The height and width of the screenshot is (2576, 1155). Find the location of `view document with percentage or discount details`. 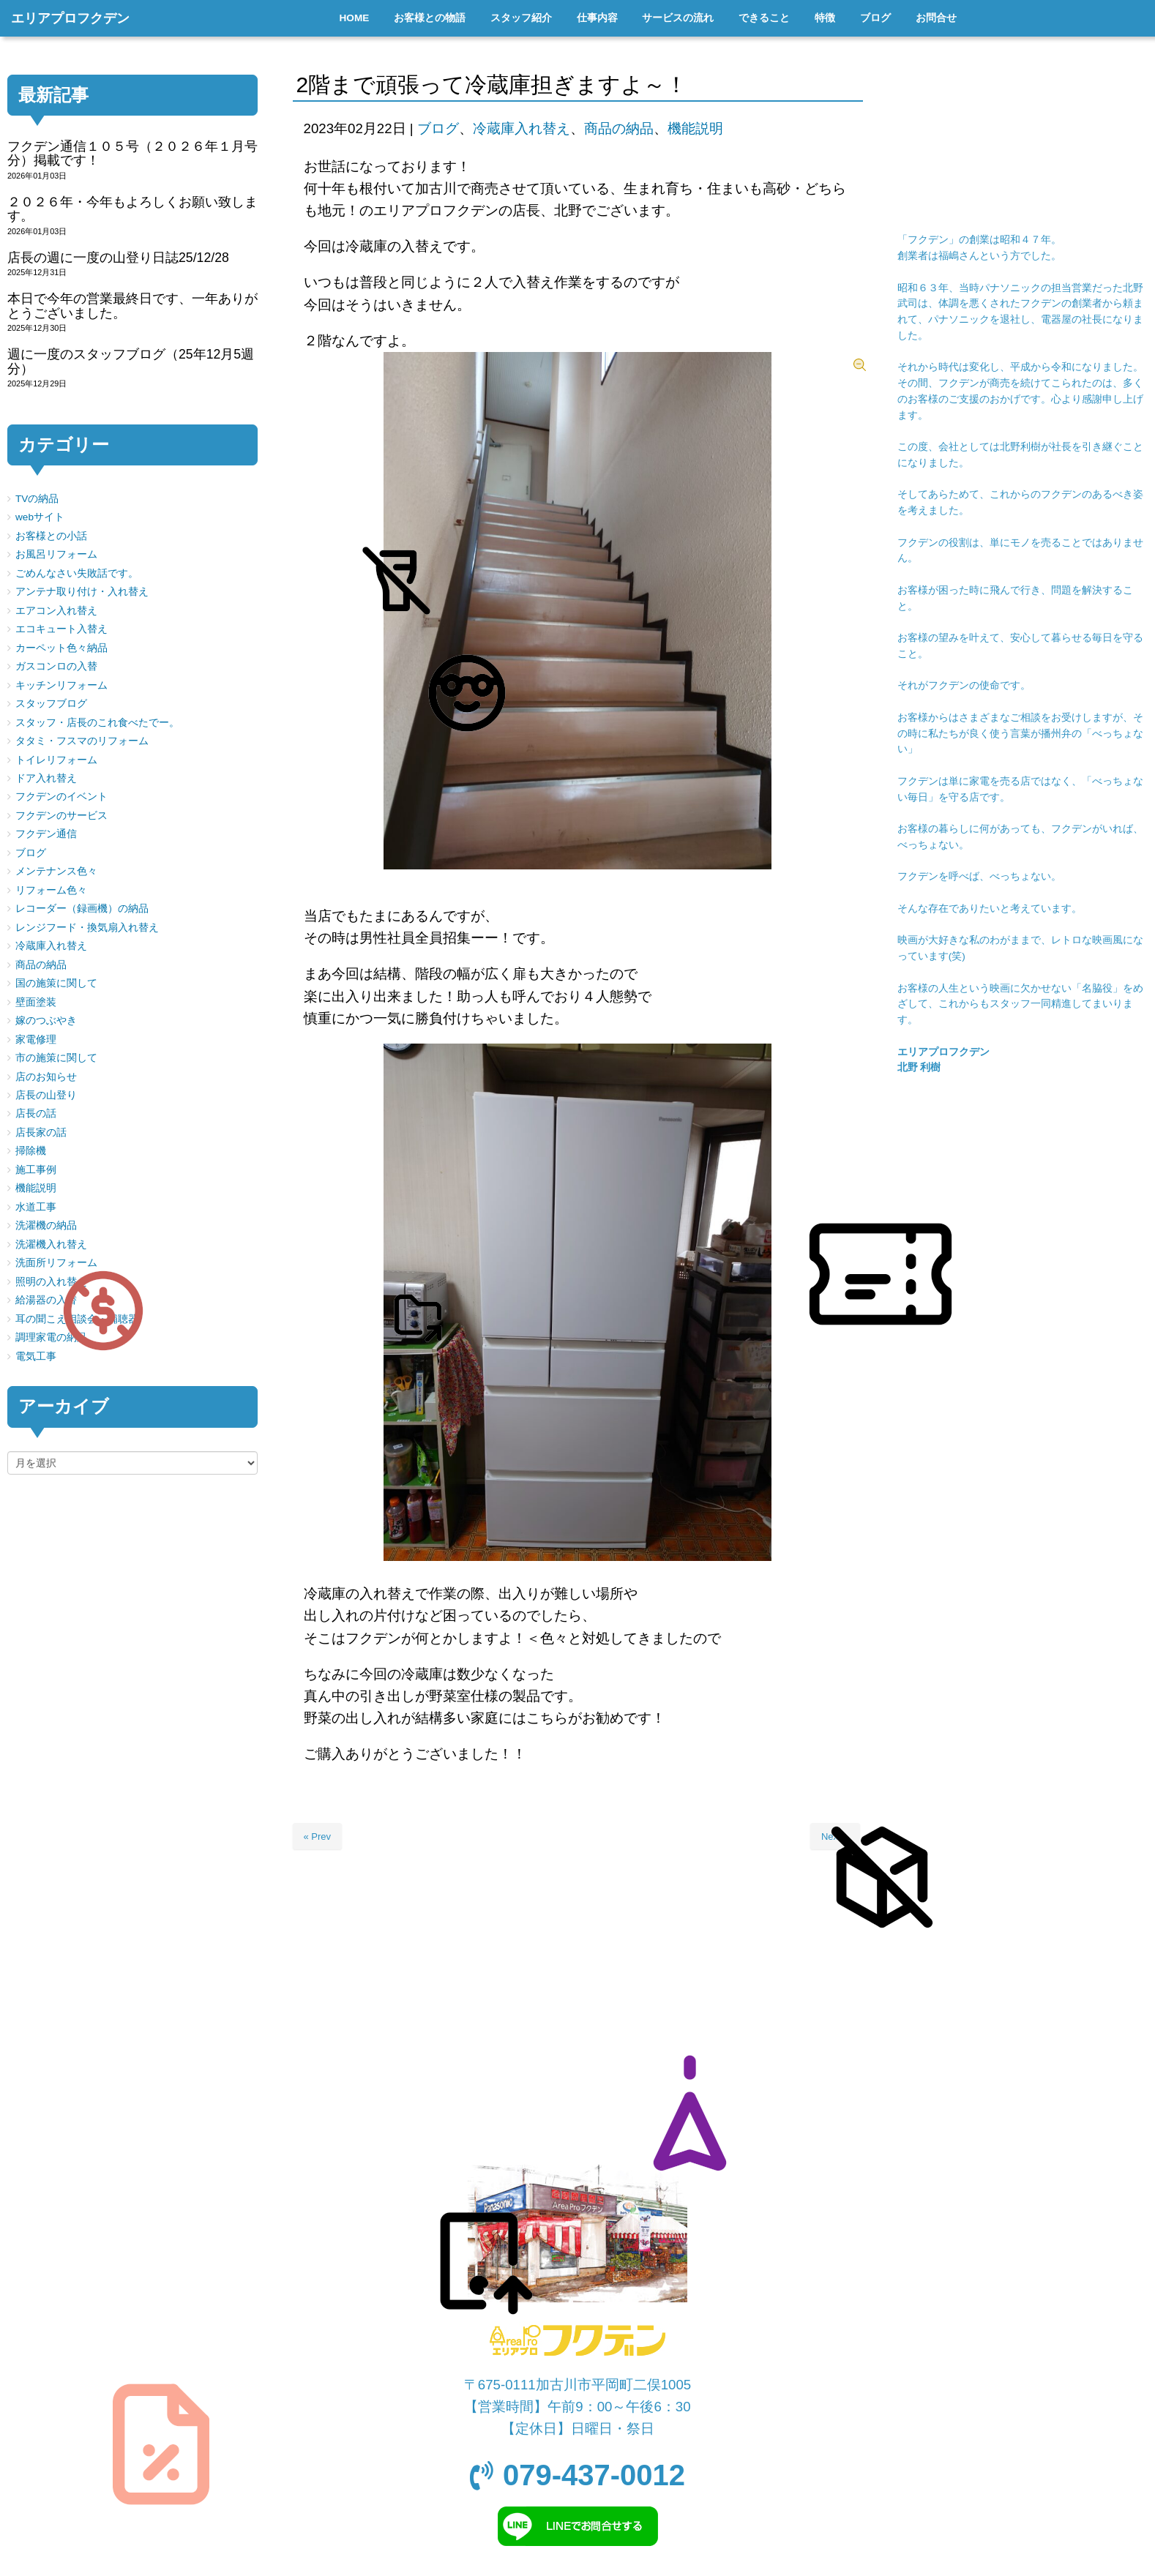

view document with percentage or discount details is located at coordinates (161, 2444).